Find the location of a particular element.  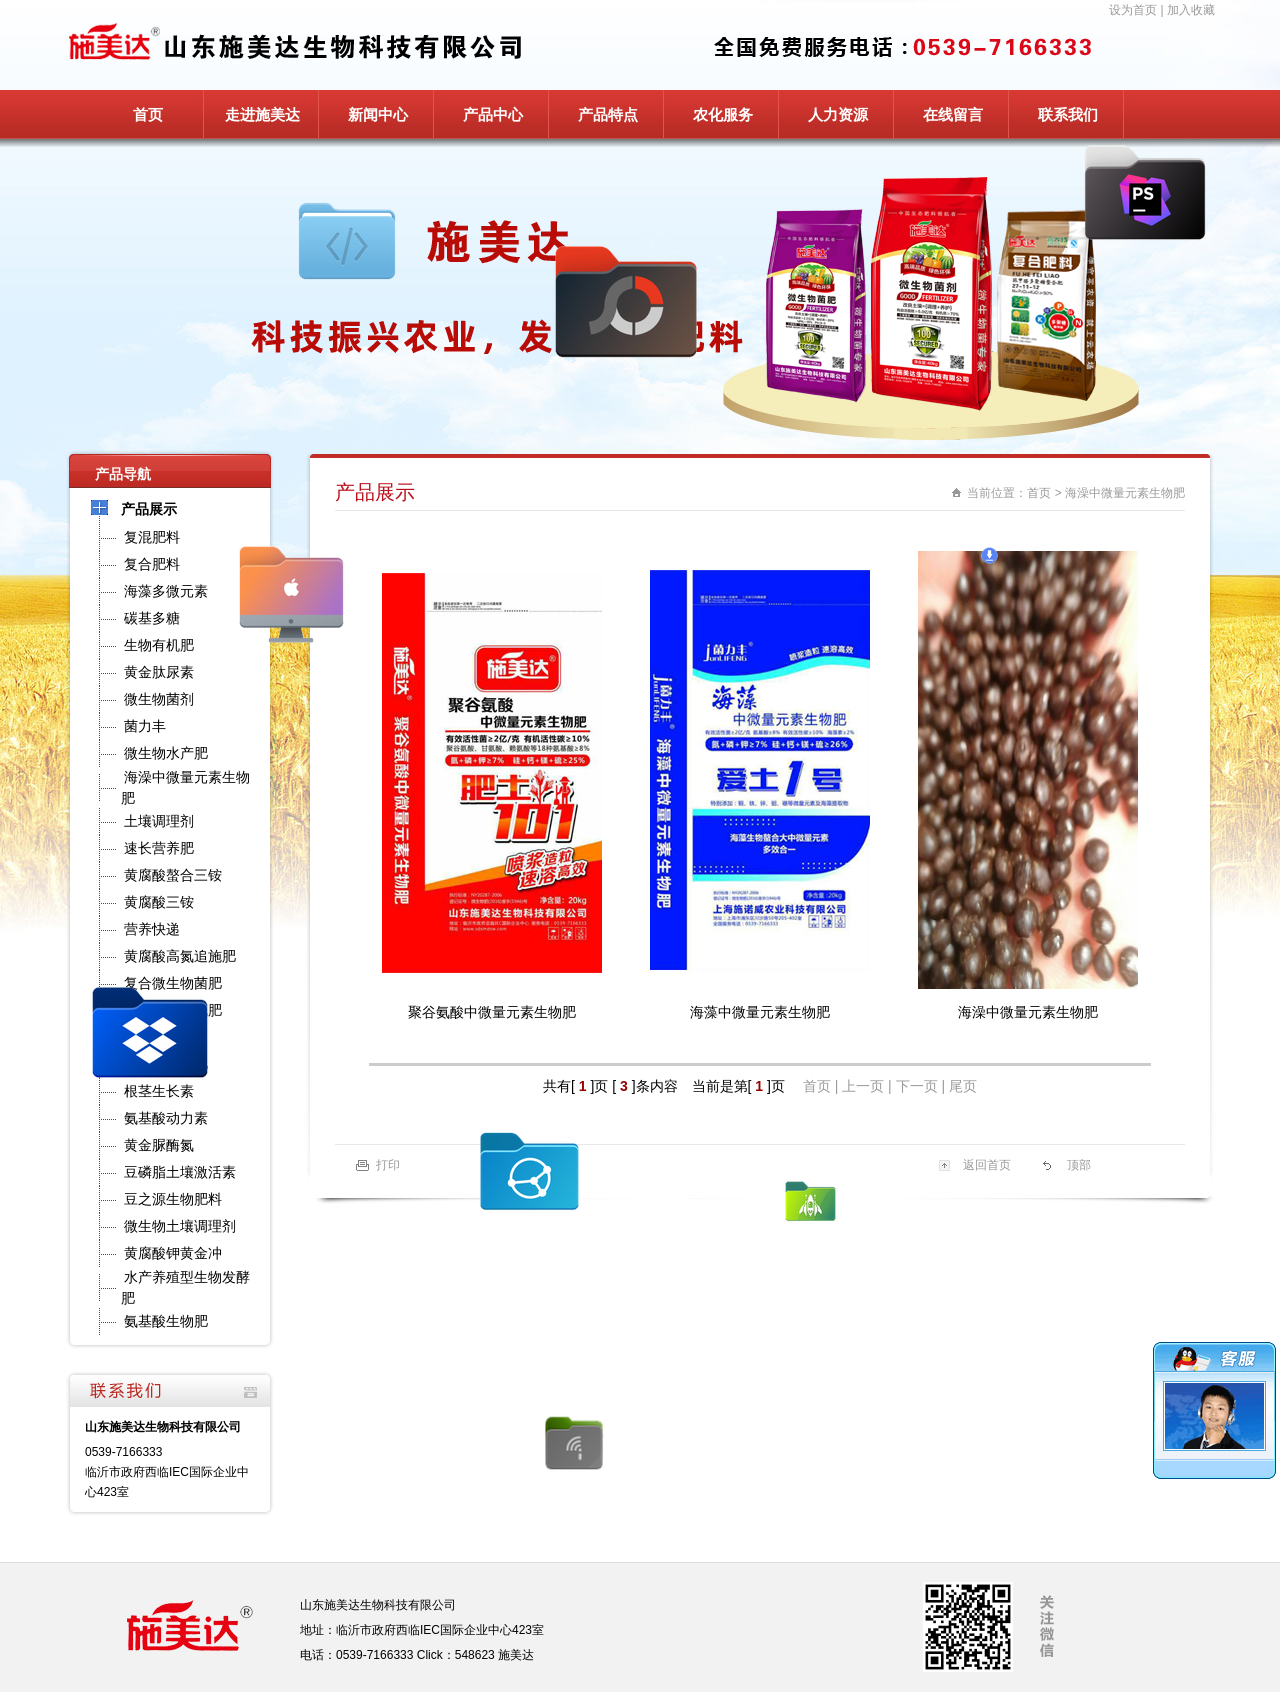

open insync cloud sync folder is located at coordinates (574, 1443).